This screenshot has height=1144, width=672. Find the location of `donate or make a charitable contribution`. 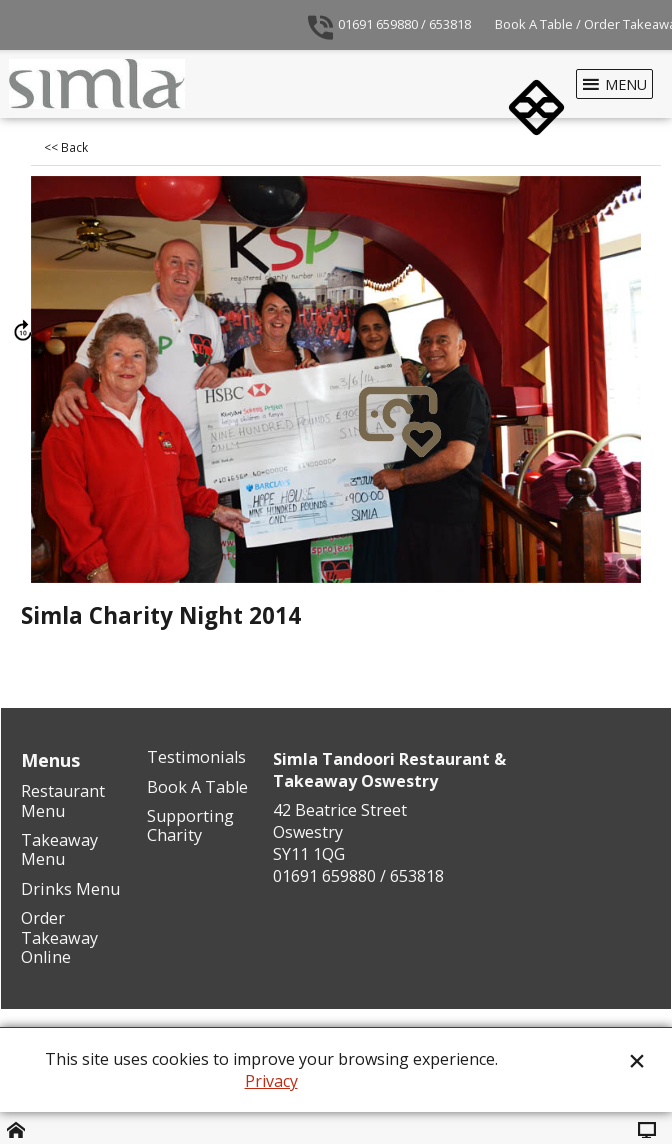

donate or make a charitable contribution is located at coordinates (398, 414).